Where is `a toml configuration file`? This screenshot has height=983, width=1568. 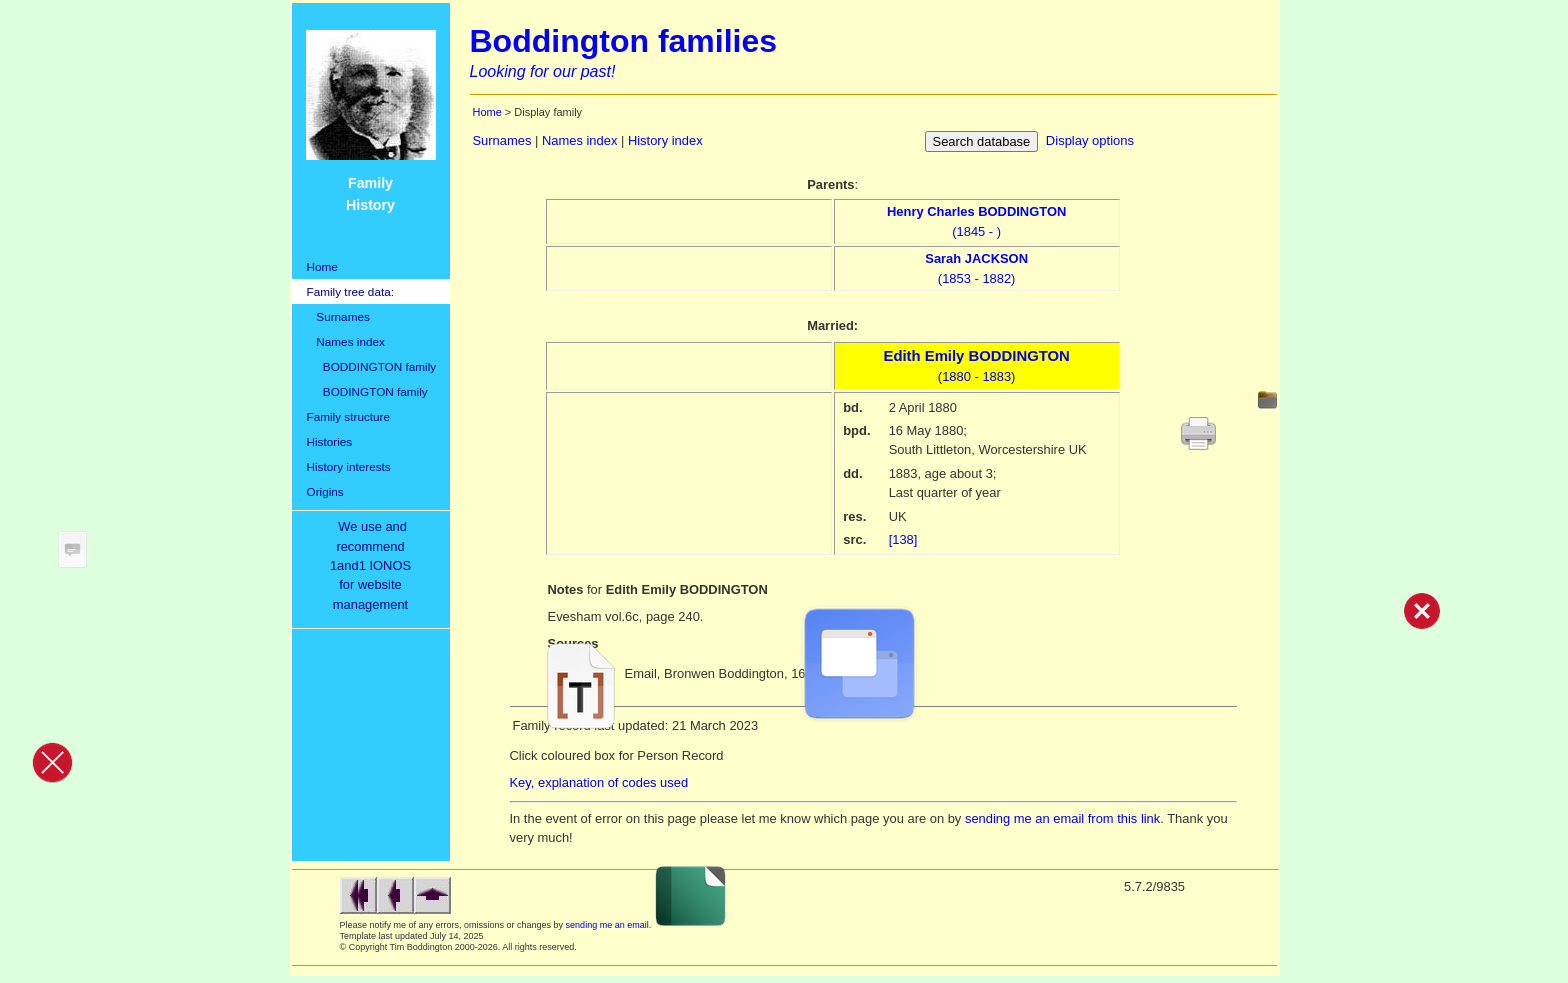
a toml configuration file is located at coordinates (581, 686).